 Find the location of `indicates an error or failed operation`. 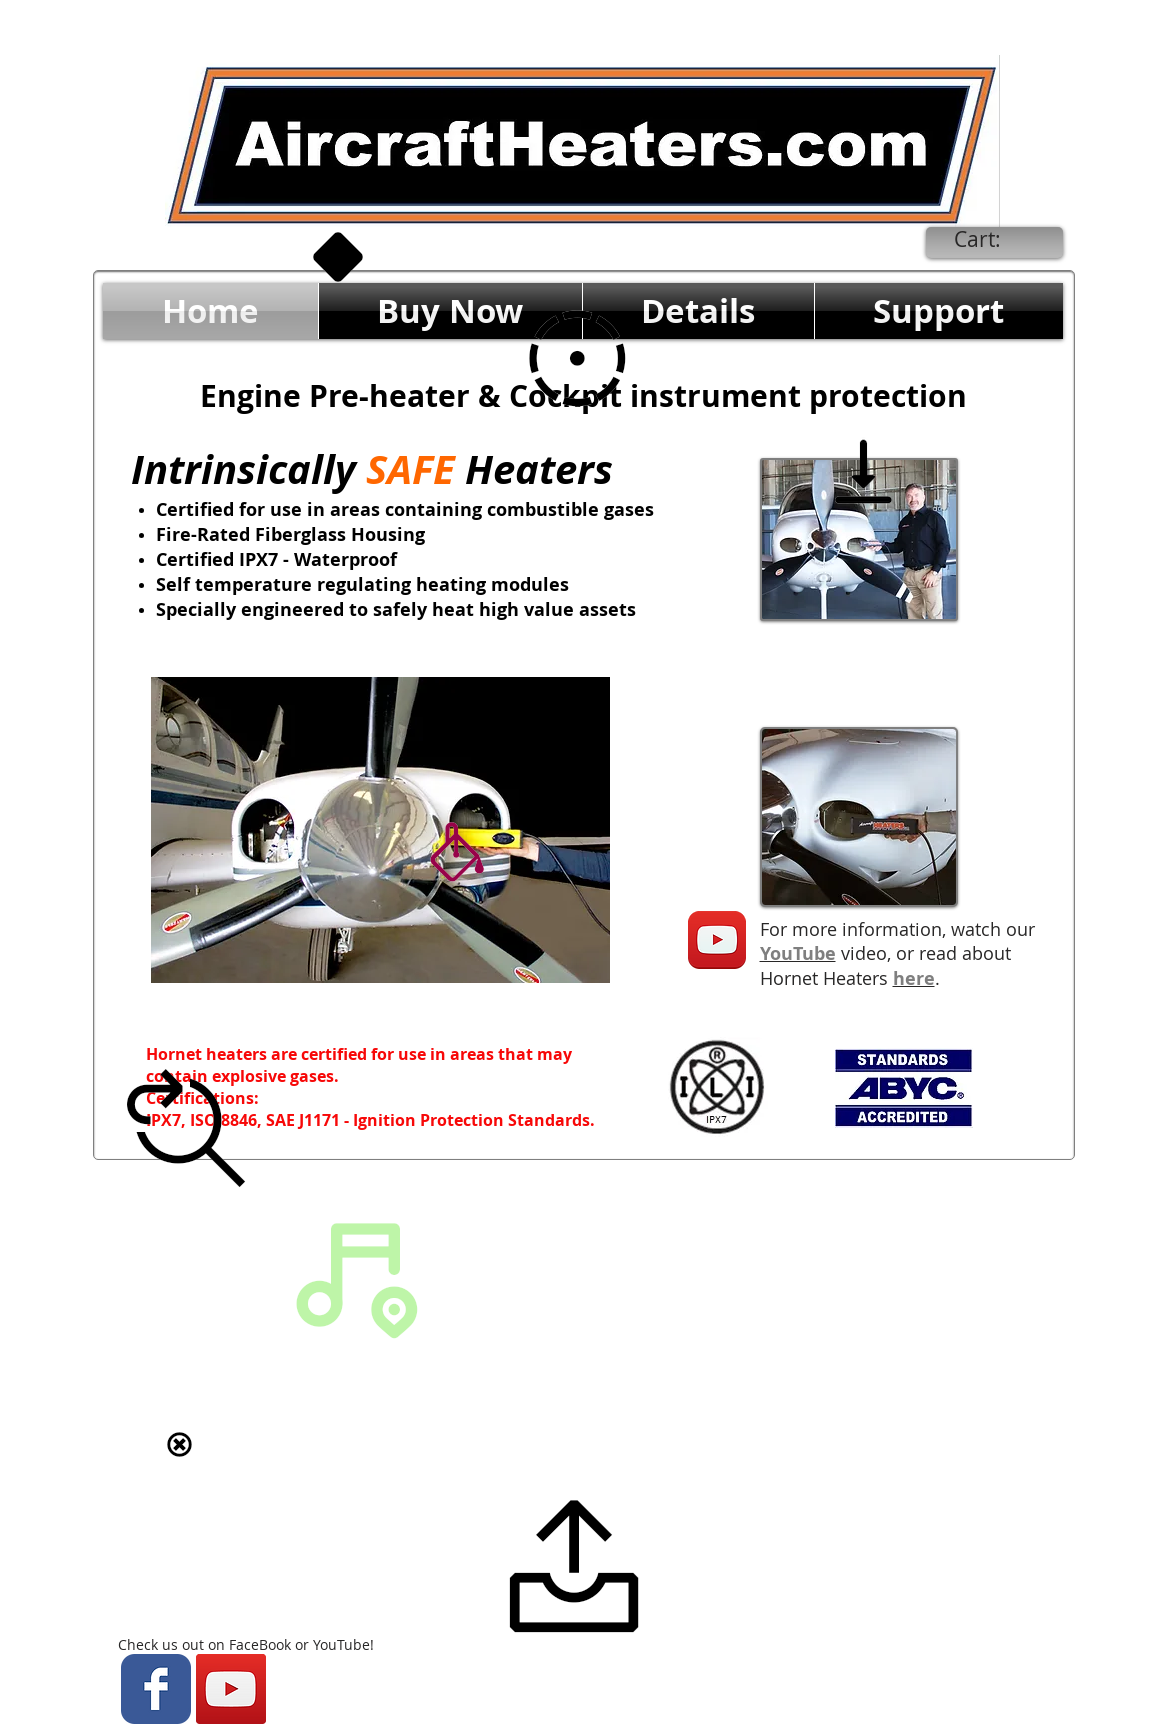

indicates an error or failed operation is located at coordinates (179, 1444).